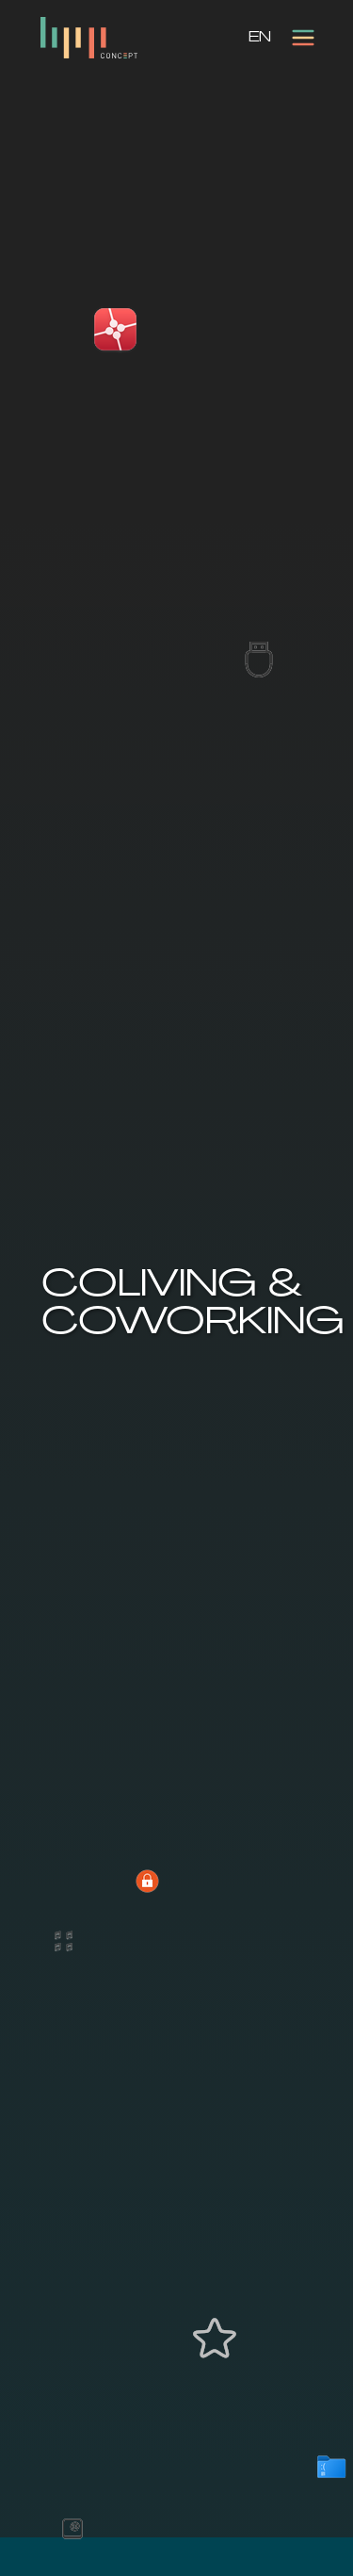  I want to click on brightness settings are locked, so click(147, 1881).